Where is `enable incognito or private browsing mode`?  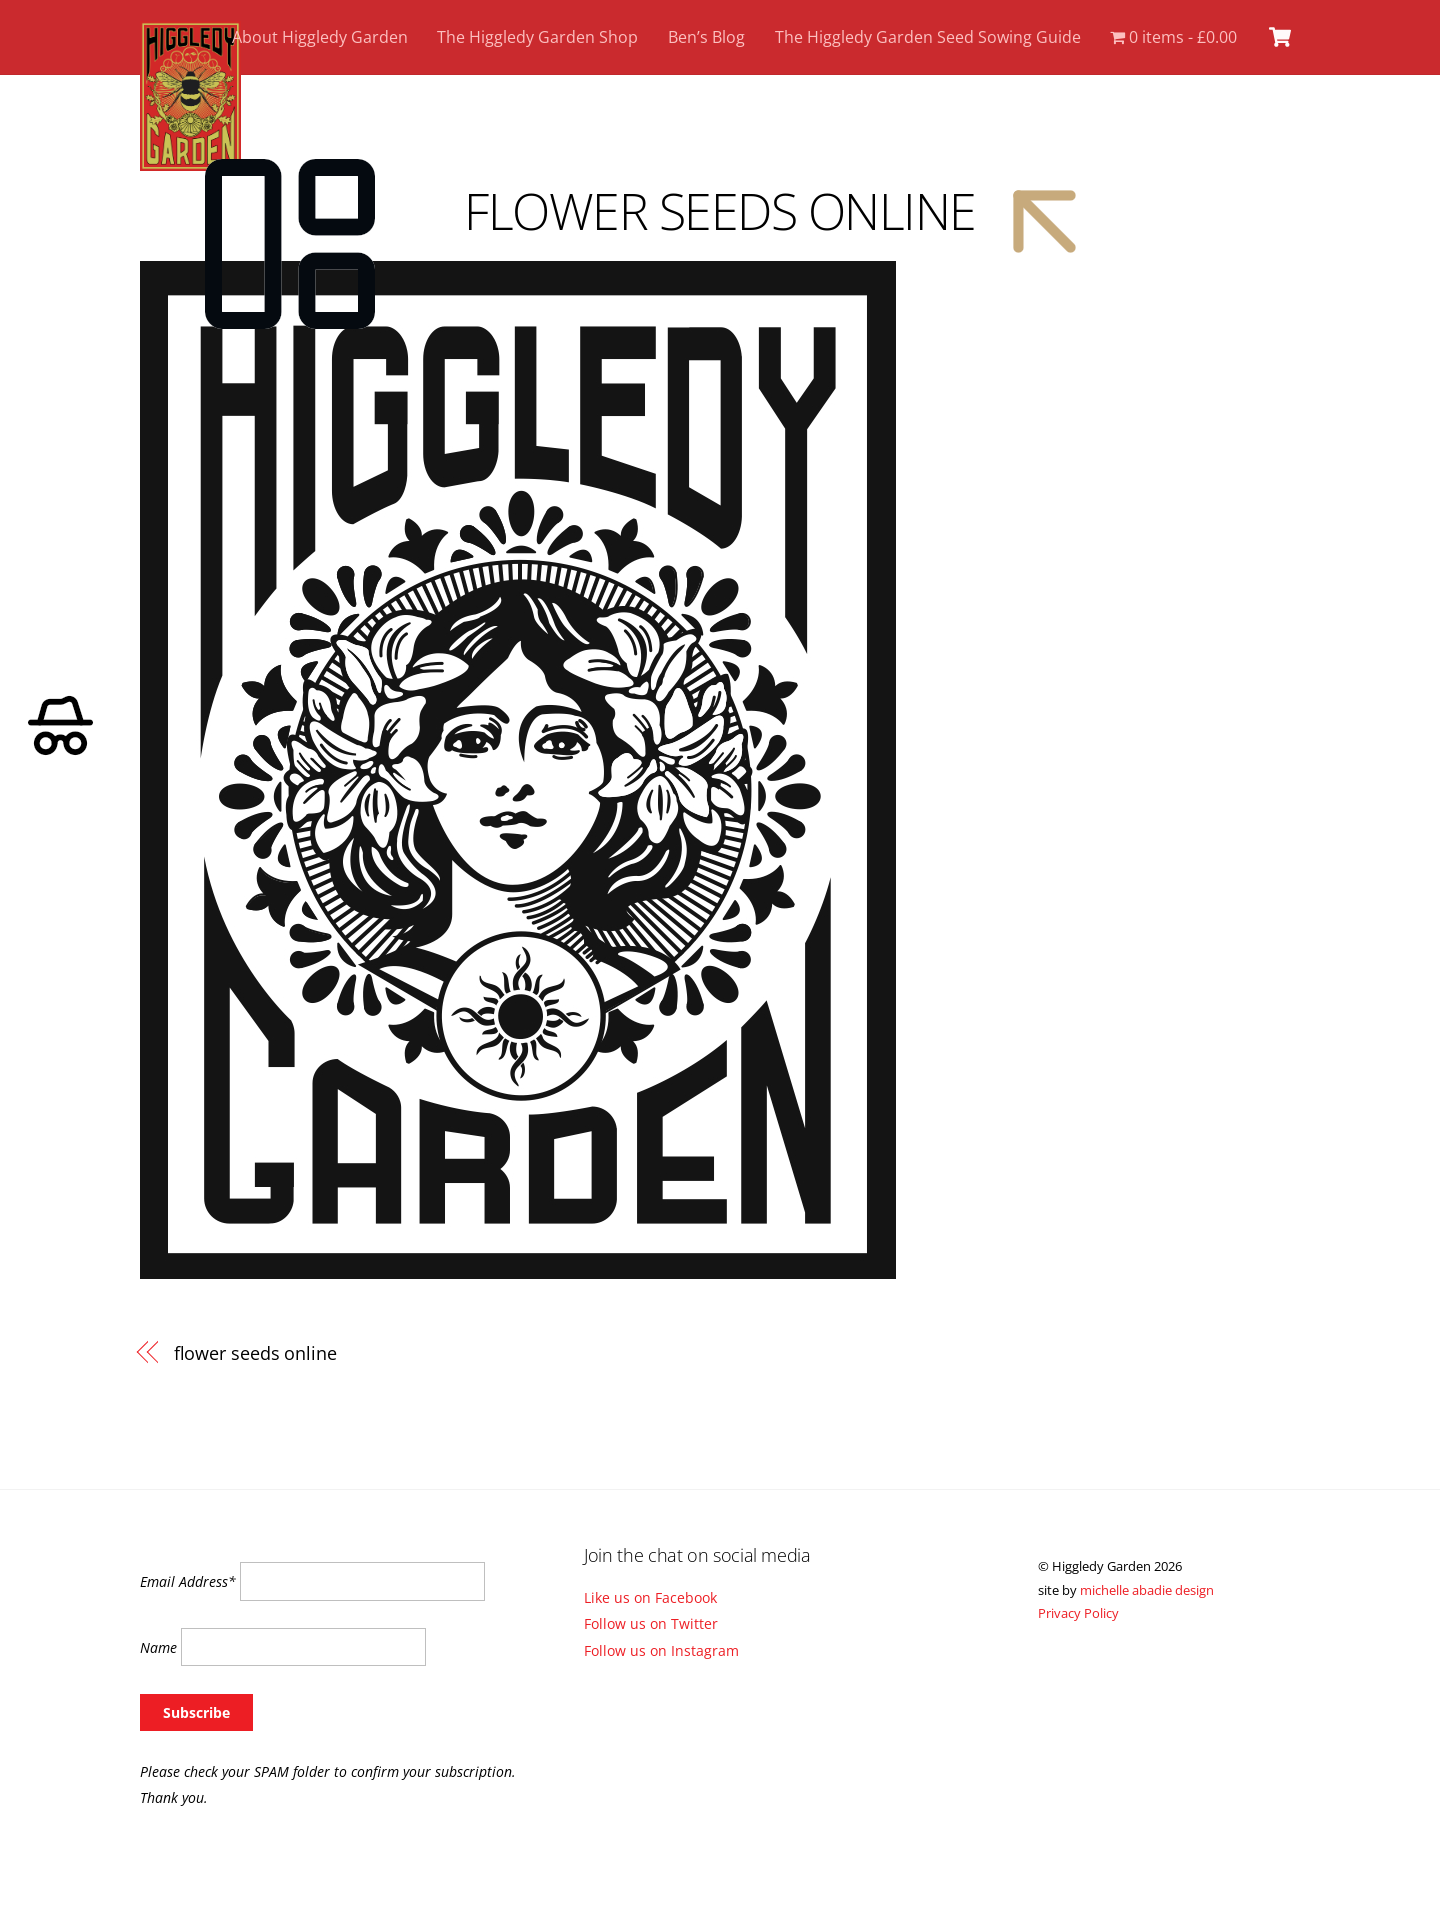
enable incognito or private browsing mode is located at coordinates (60, 725).